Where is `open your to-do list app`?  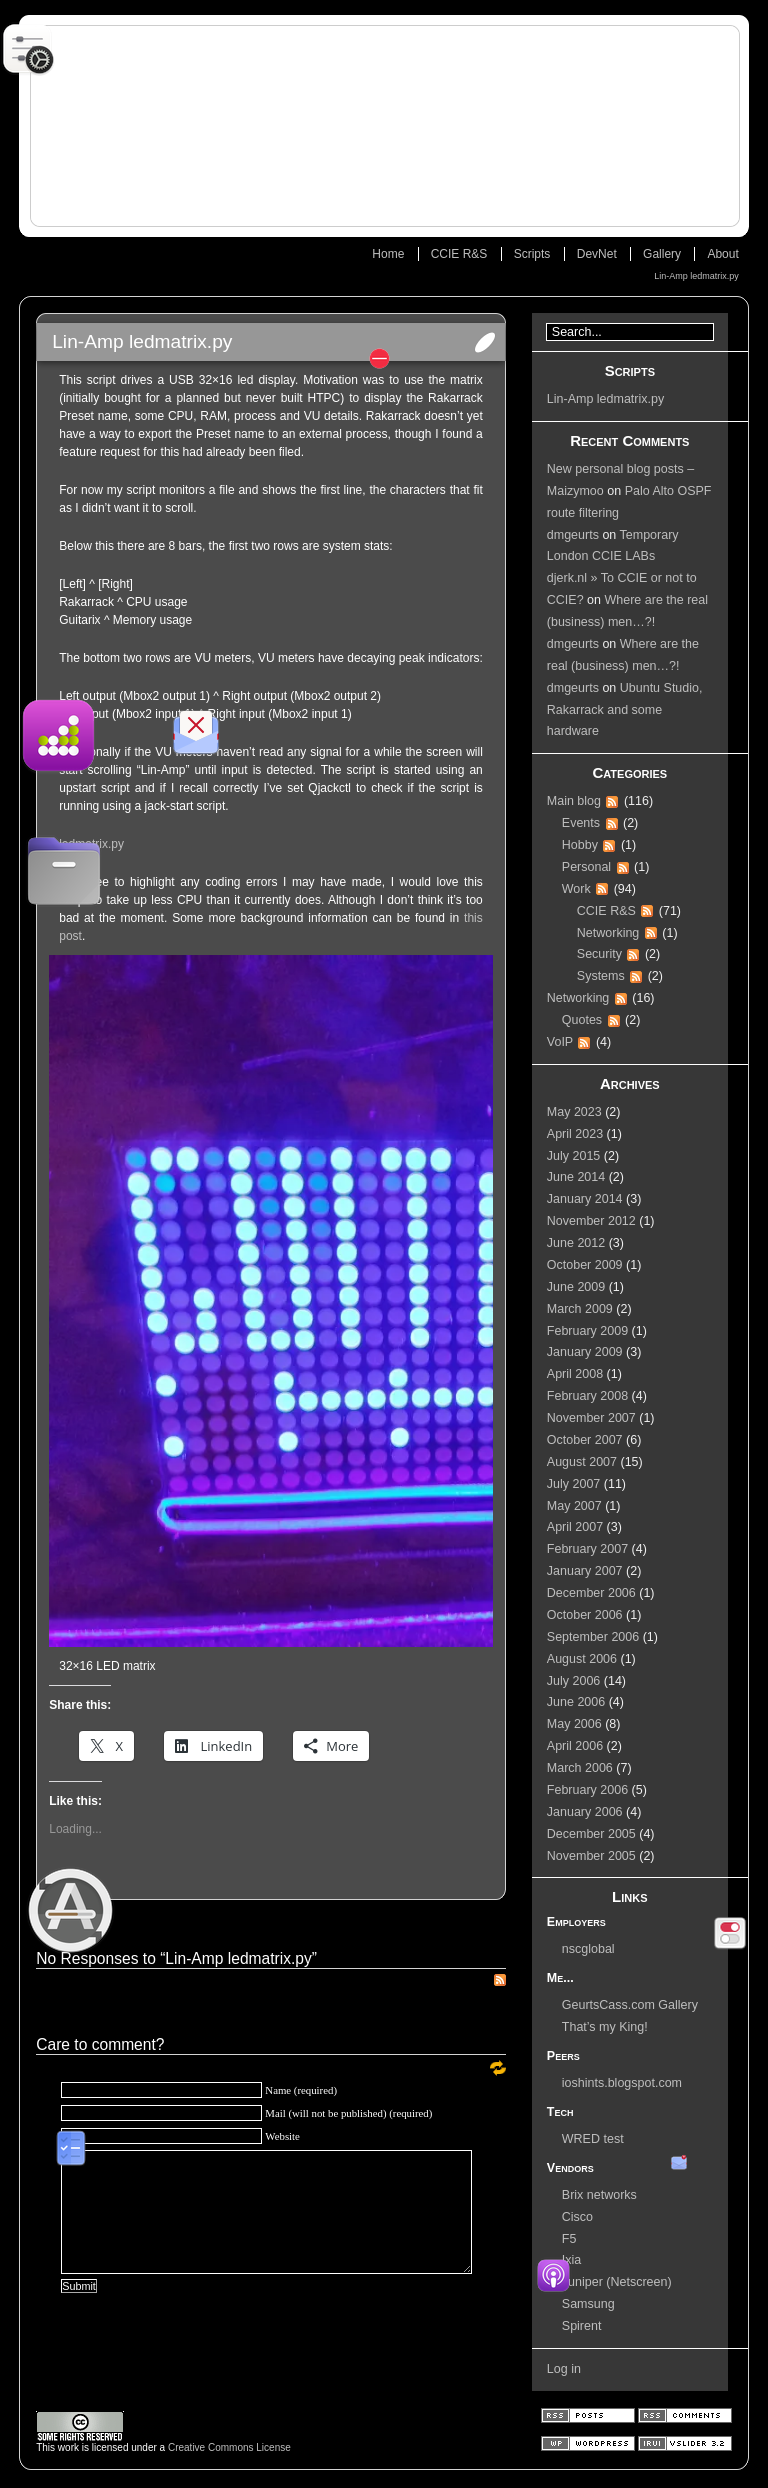
open your to-do list app is located at coordinates (71, 2148).